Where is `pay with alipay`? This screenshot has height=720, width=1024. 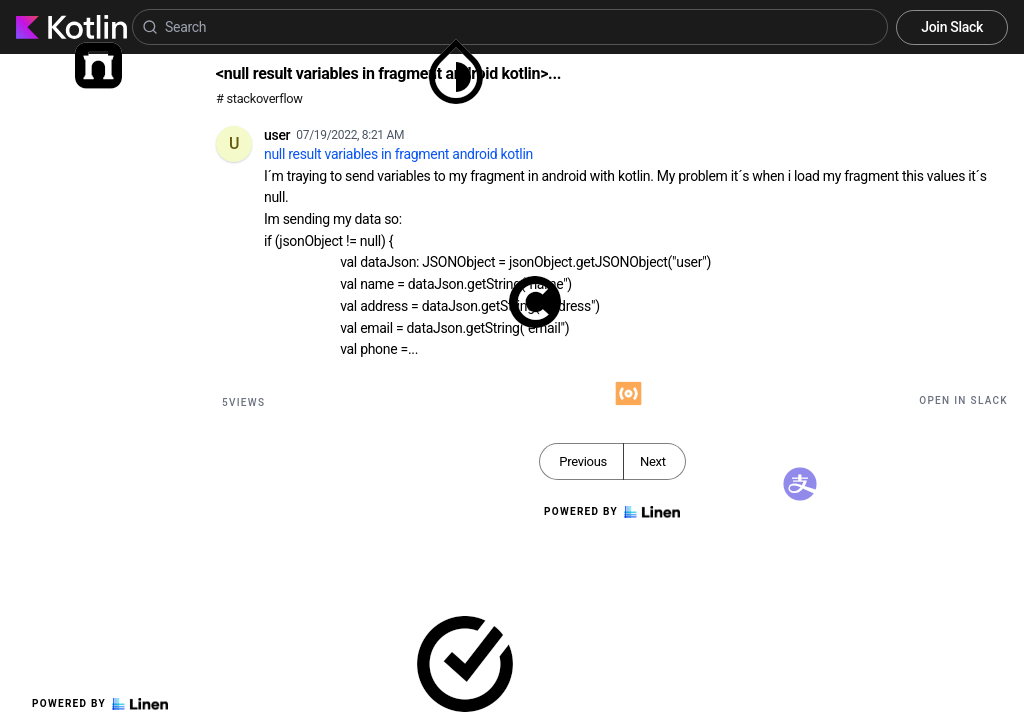 pay with alipay is located at coordinates (800, 484).